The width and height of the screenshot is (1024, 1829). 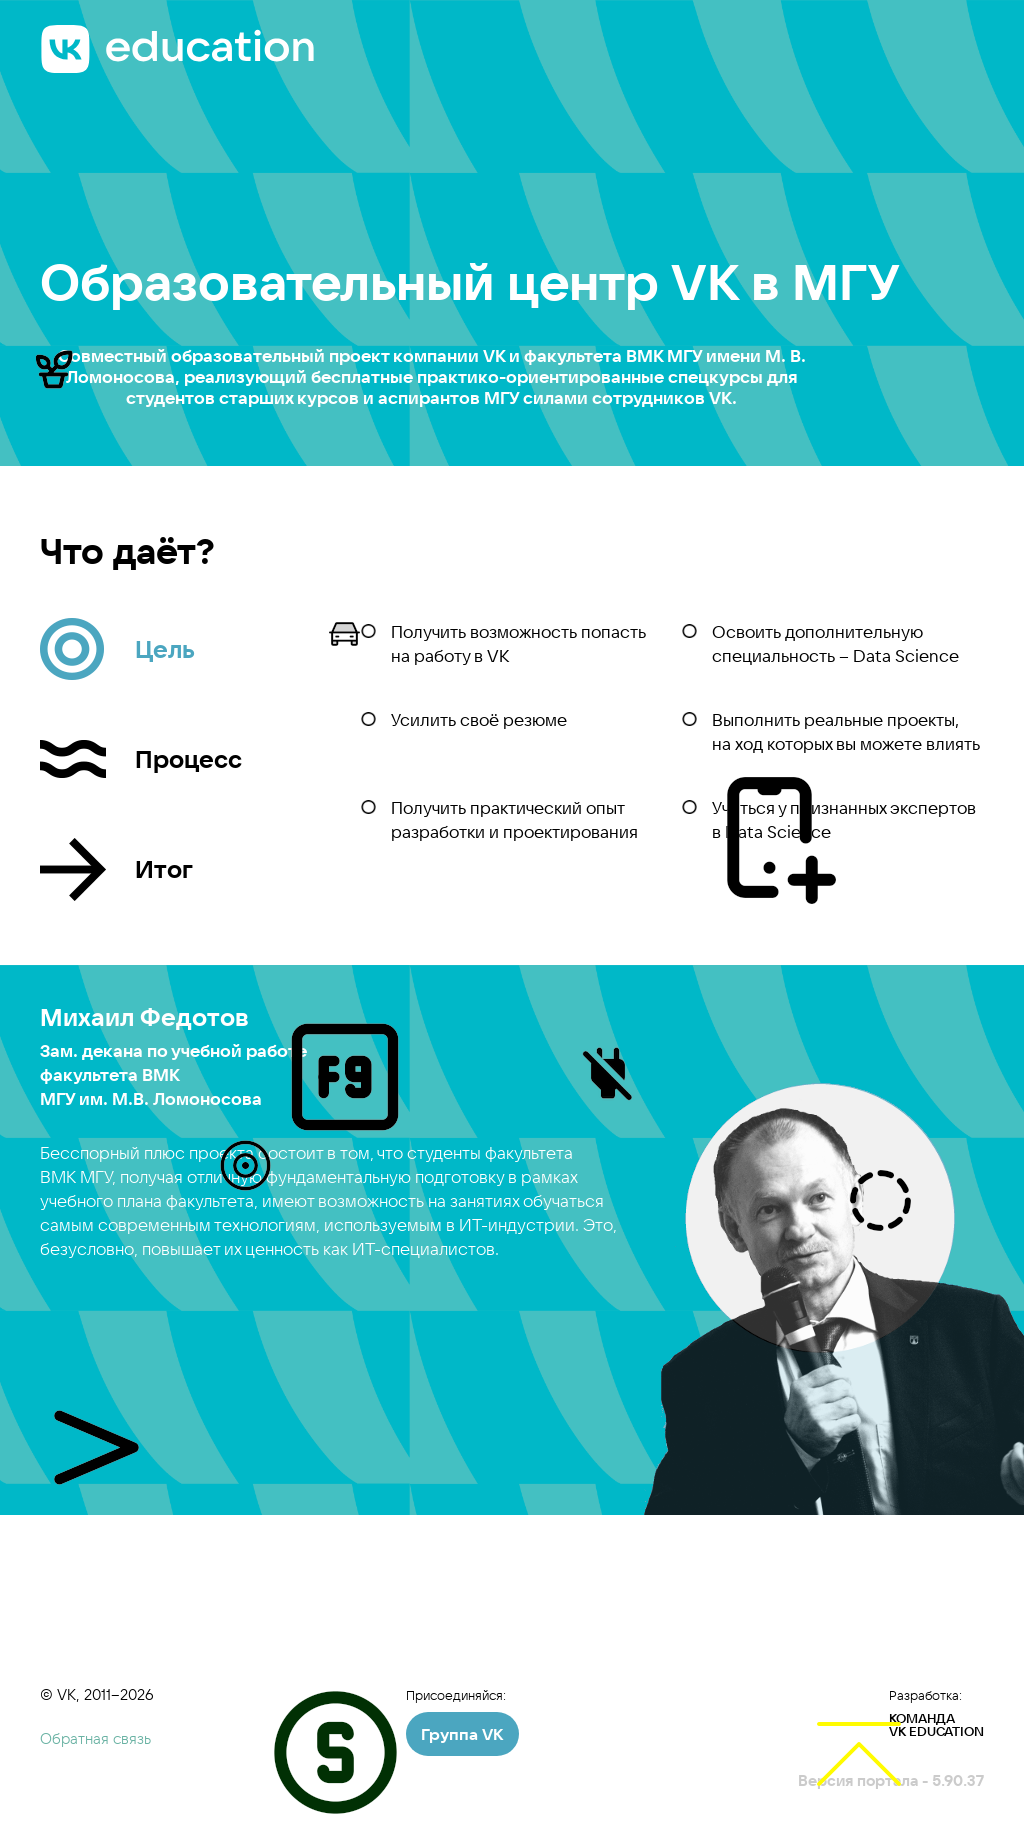 What do you see at coordinates (608, 1073) in the screenshot?
I see `power or charging is disabled` at bounding box center [608, 1073].